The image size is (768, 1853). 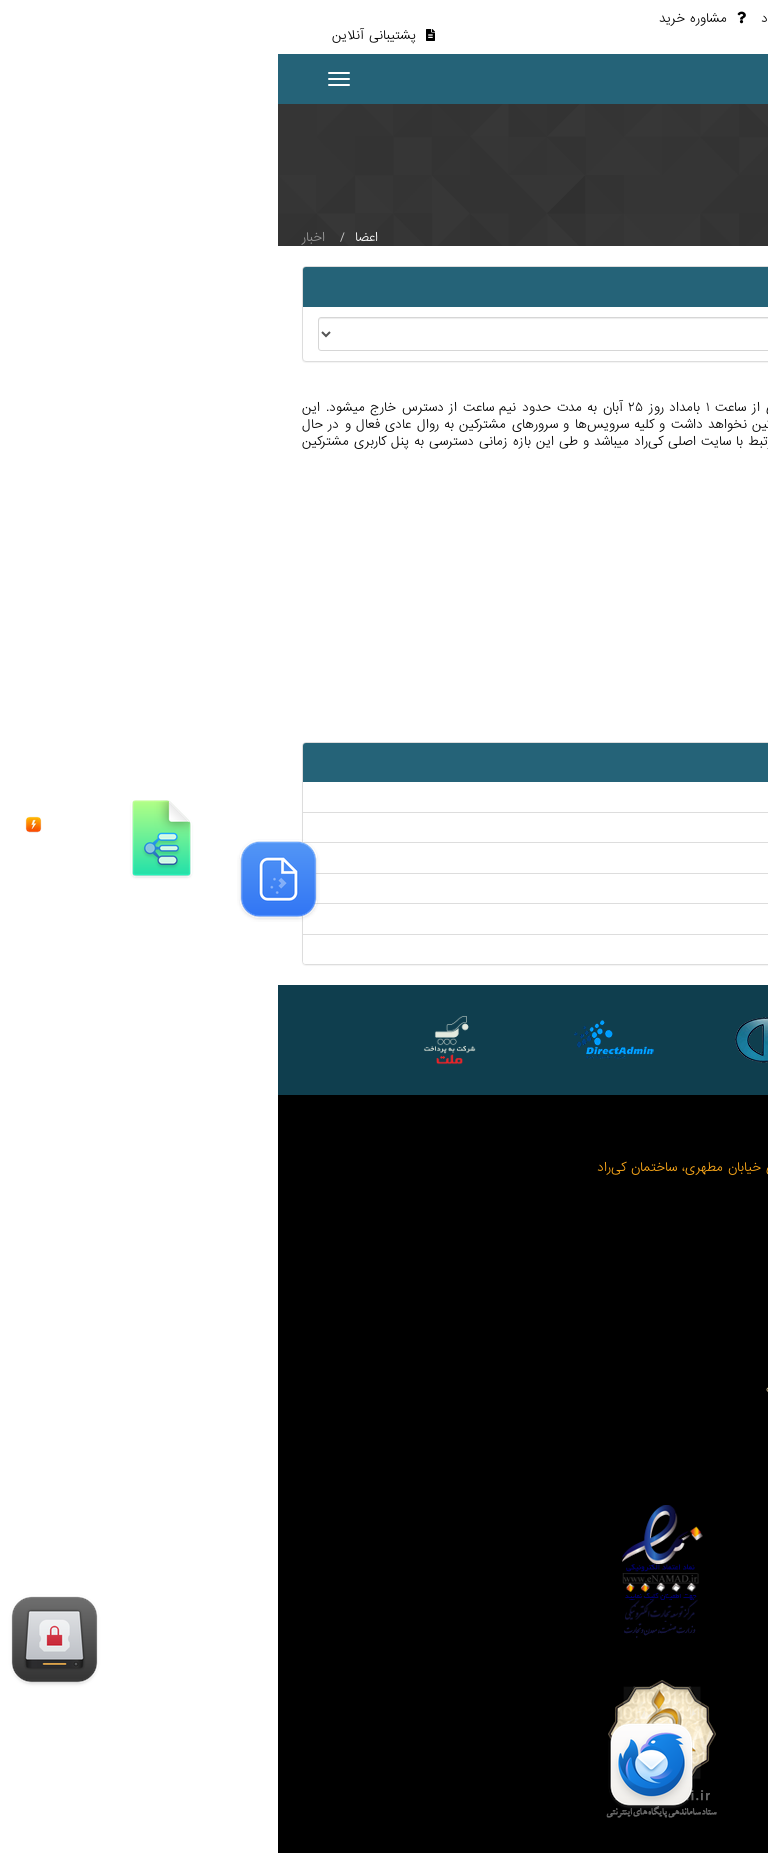 What do you see at coordinates (278, 880) in the screenshot?
I see `configure default apps for file types` at bounding box center [278, 880].